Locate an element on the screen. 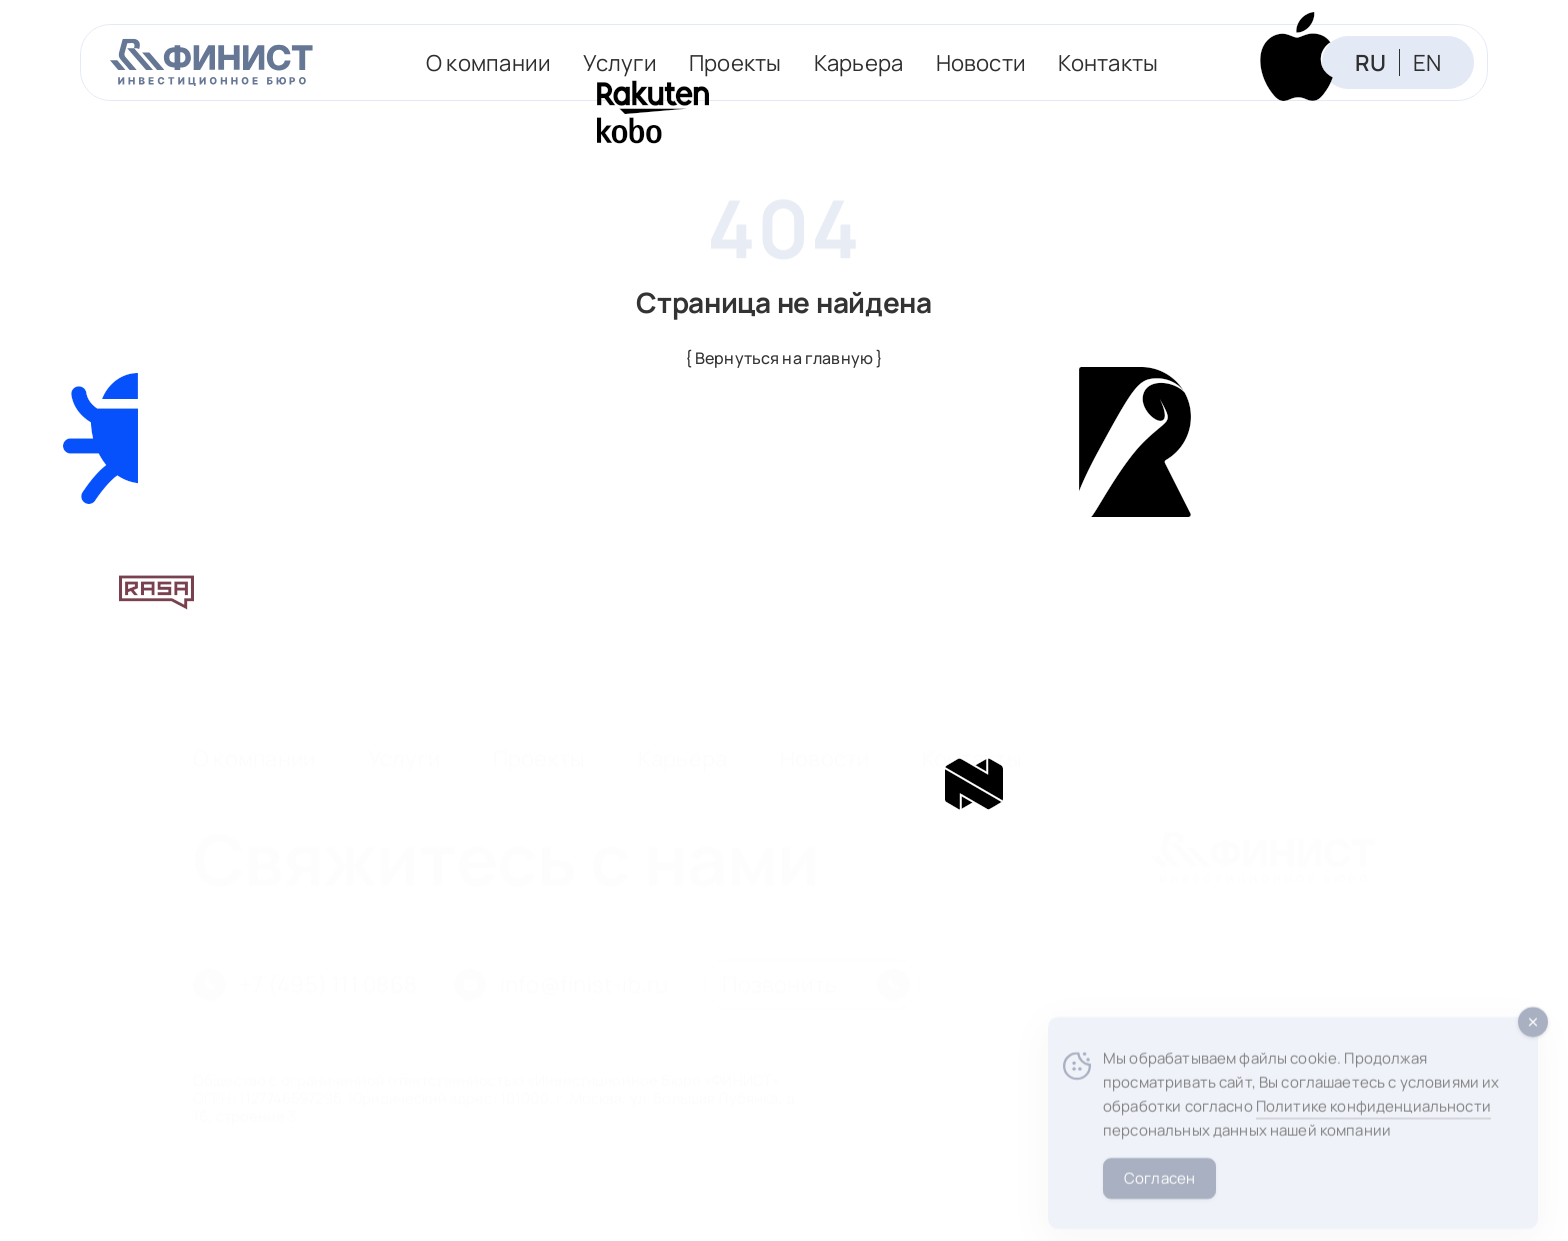 This screenshot has width=1568, height=1241. apple brand or product indicator is located at coordinates (1296, 56).